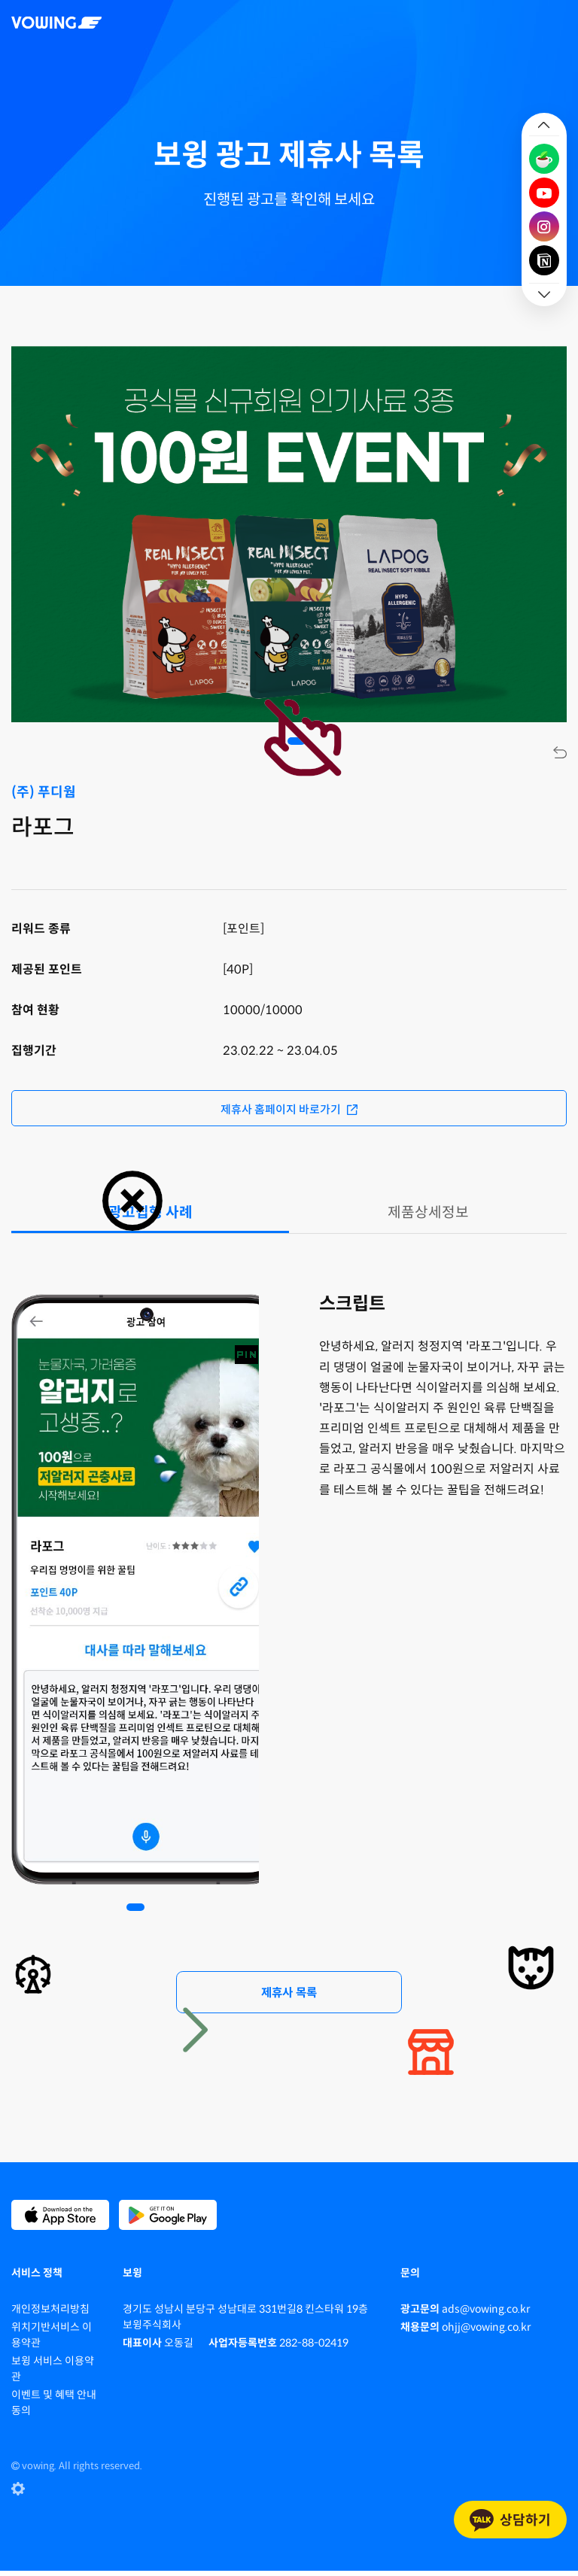 This screenshot has height=2576, width=578. Describe the element at coordinates (430, 2052) in the screenshot. I see `browse or open the store` at that location.